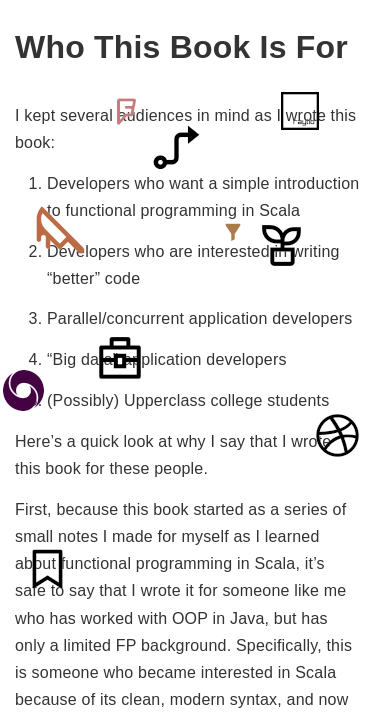 This screenshot has width=375, height=720. Describe the element at coordinates (59, 230) in the screenshot. I see `indicates mature or violent content warning` at that location.